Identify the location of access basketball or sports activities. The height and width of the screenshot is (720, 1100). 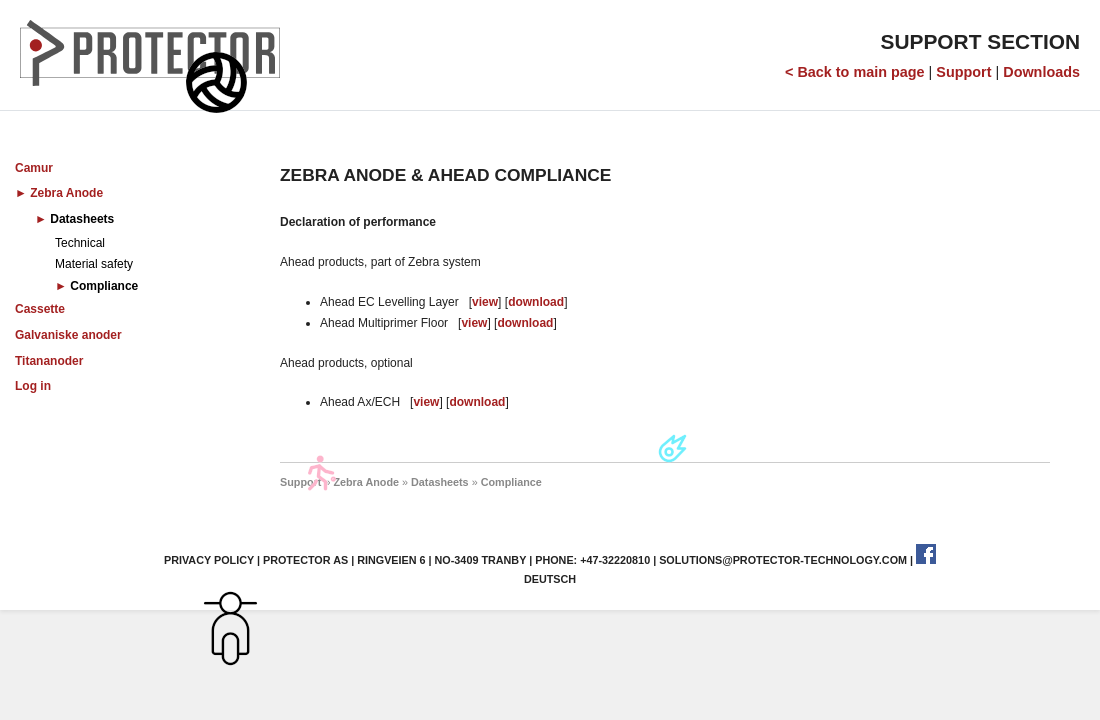
(322, 473).